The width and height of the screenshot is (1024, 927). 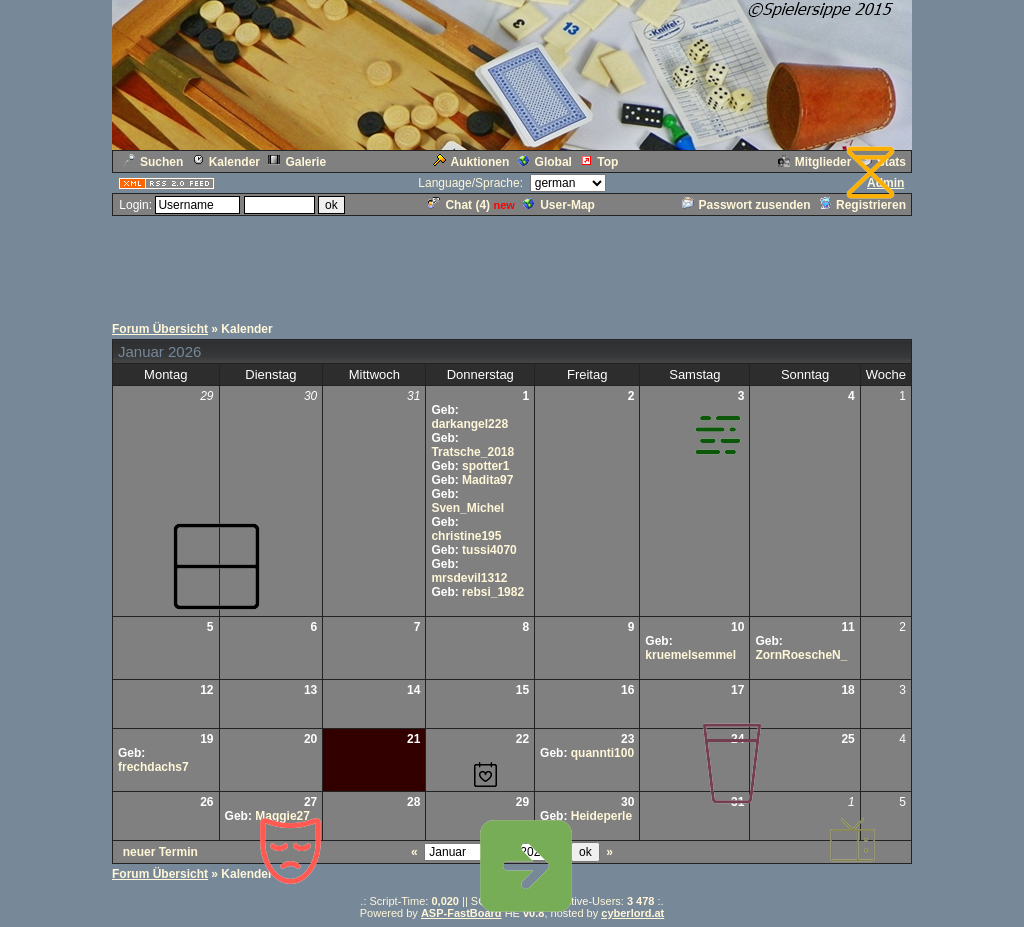 What do you see at coordinates (290, 848) in the screenshot?
I see `indicates sad or negative mood/emotion` at bounding box center [290, 848].